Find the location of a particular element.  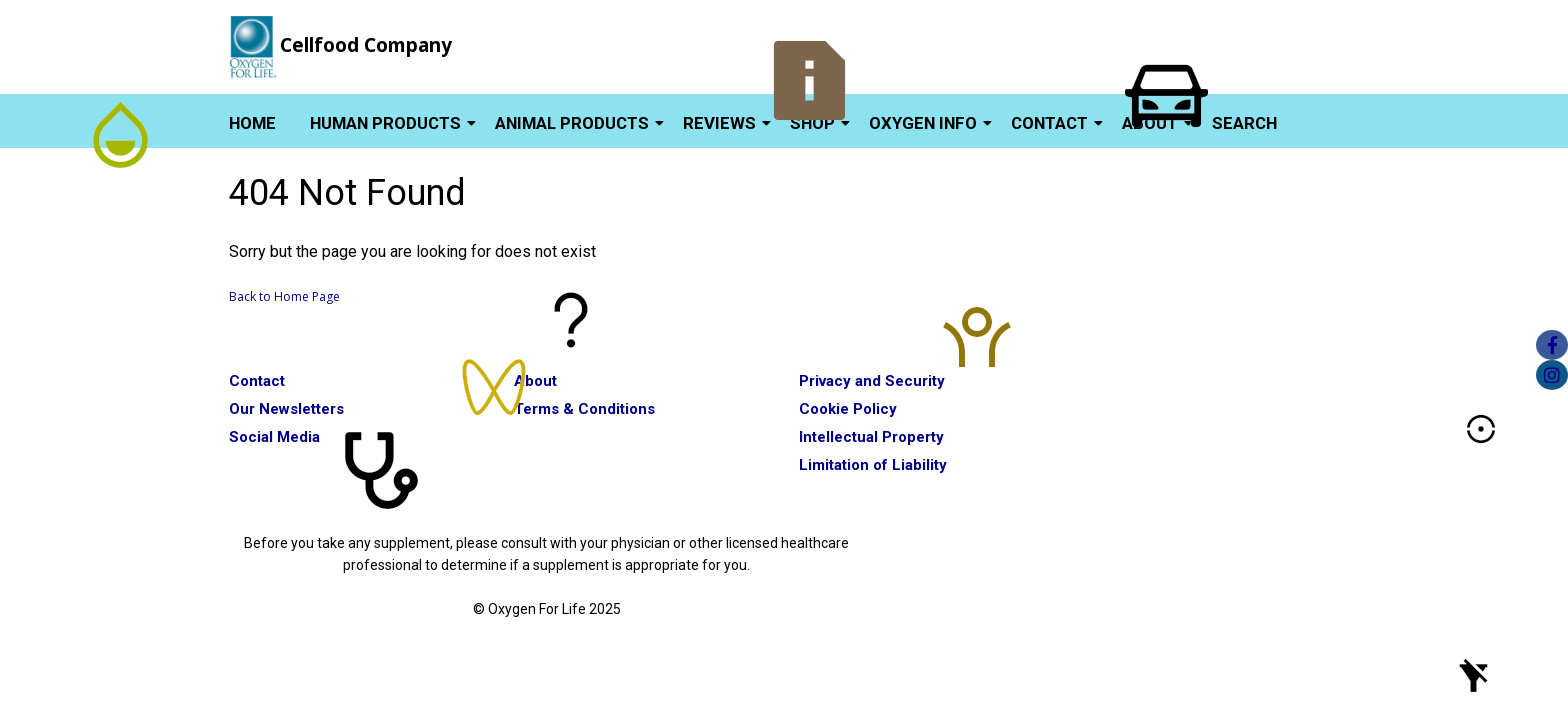

access health or medical features is located at coordinates (377, 468).